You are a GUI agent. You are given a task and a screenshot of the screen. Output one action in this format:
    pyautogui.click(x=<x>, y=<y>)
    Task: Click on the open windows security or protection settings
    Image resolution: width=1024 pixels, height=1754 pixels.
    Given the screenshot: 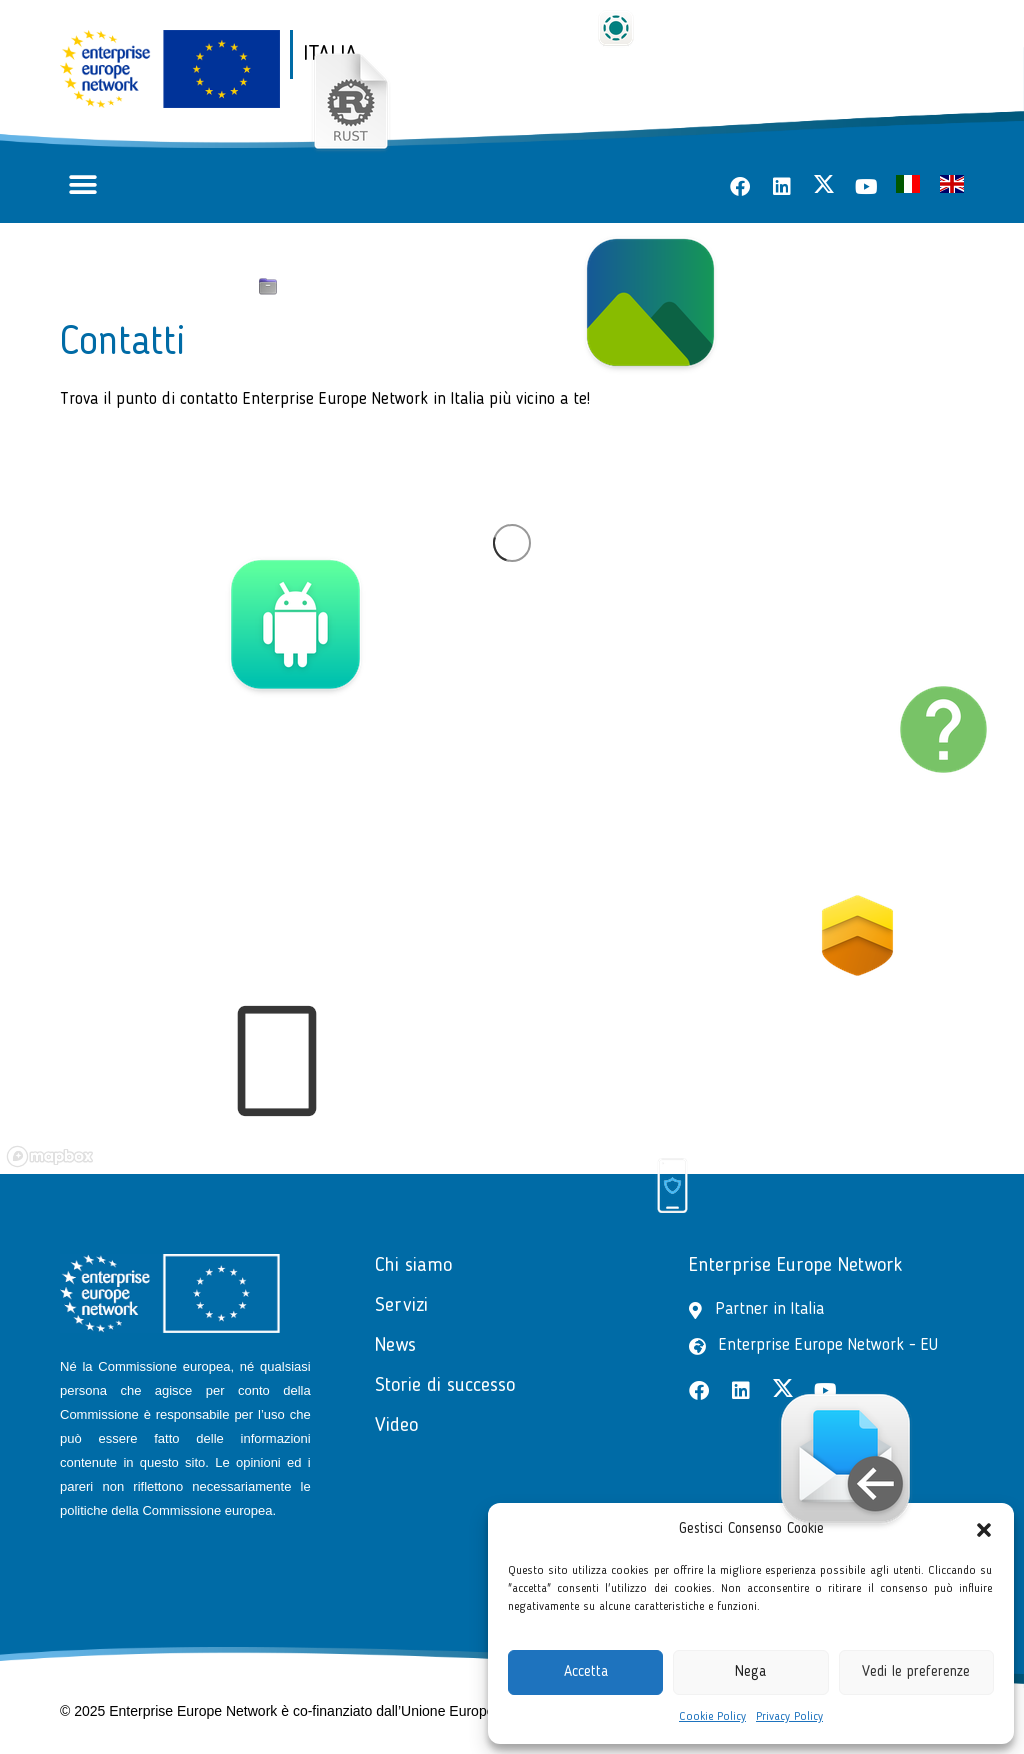 What is the action you would take?
    pyautogui.click(x=857, y=935)
    